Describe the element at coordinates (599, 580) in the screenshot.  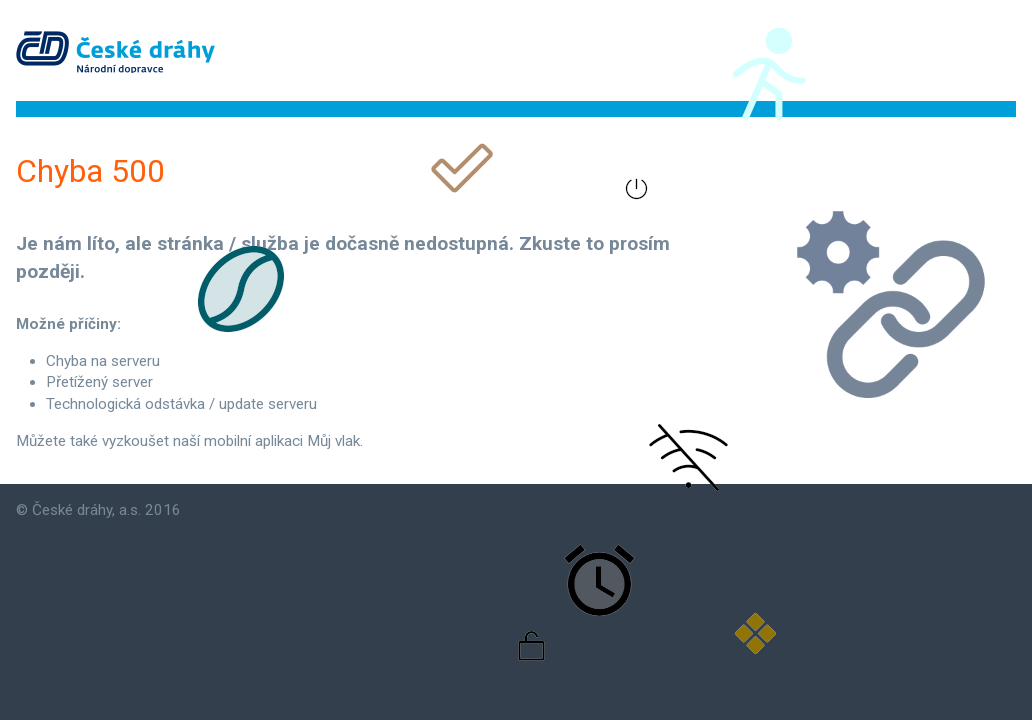
I see `set or manage alarms` at that location.